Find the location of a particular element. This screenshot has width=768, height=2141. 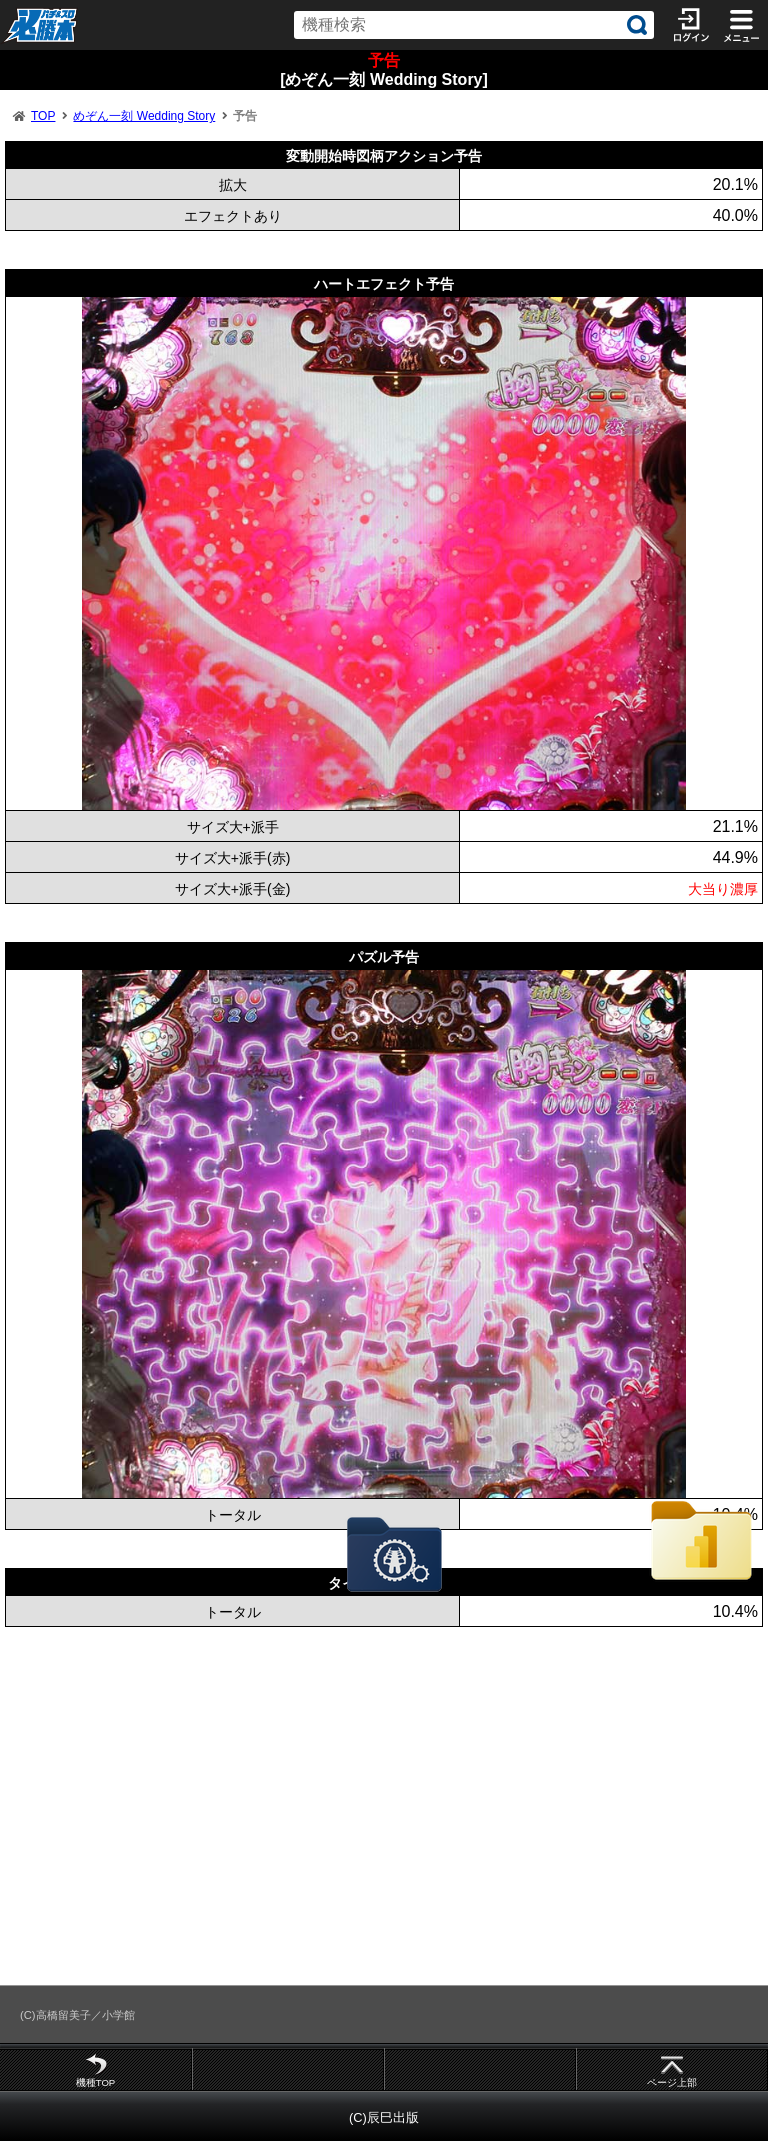

open folder containing Power BI files is located at coordinates (701, 1543).